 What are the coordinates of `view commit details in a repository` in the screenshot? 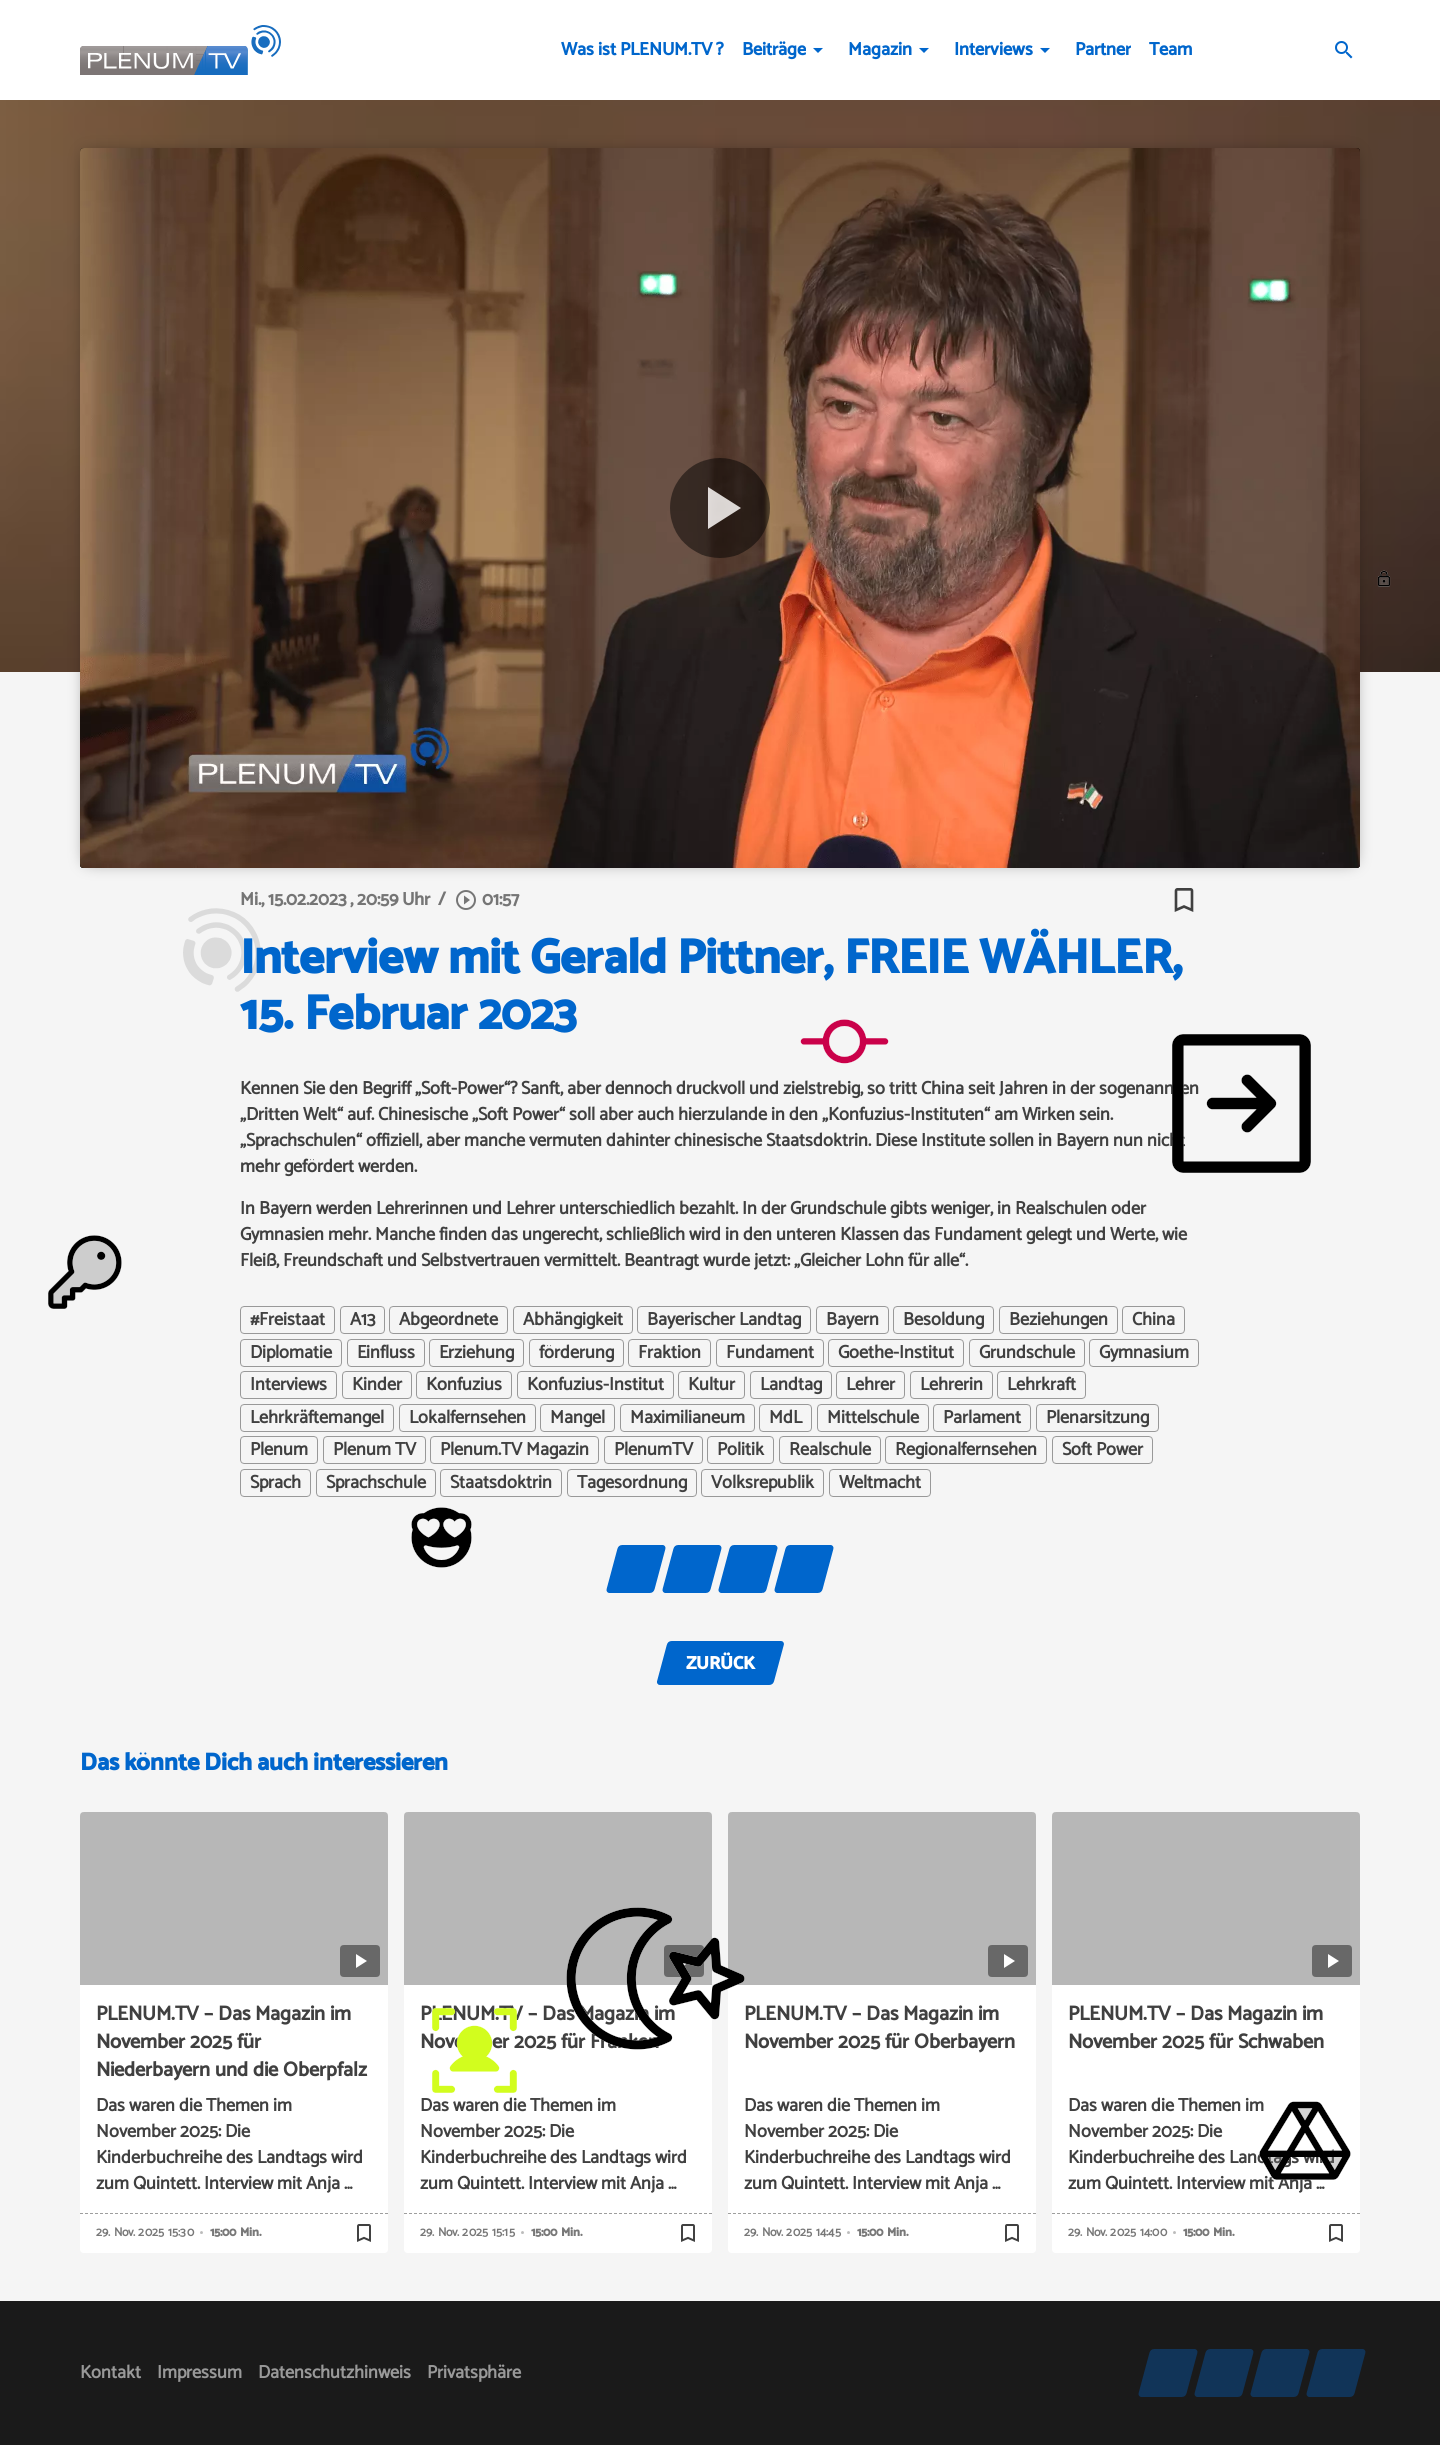 It's located at (844, 1042).